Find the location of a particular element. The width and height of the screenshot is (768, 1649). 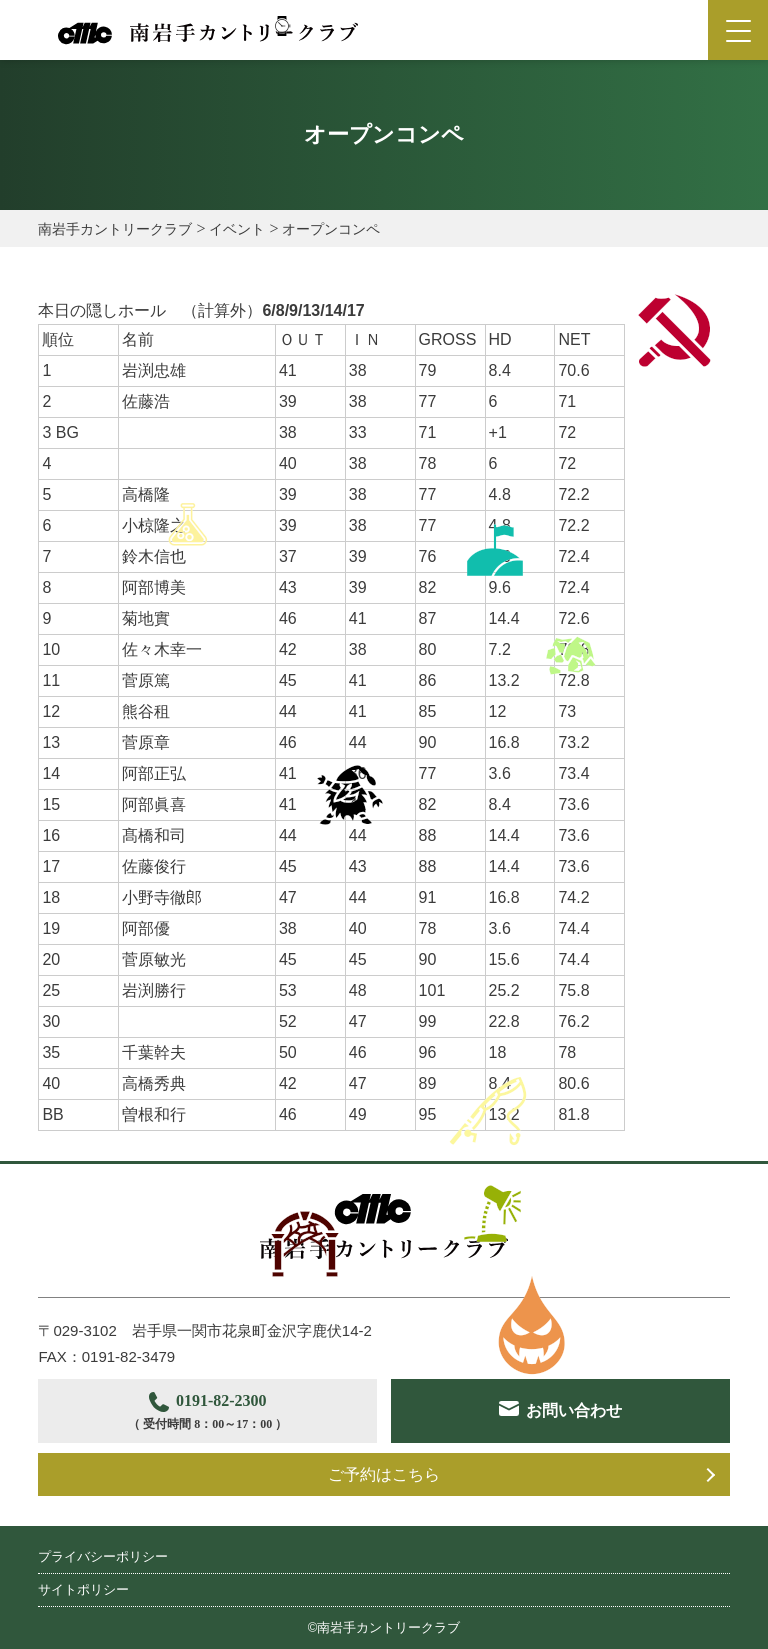

toggle desk lamp or reading light is located at coordinates (492, 1213).